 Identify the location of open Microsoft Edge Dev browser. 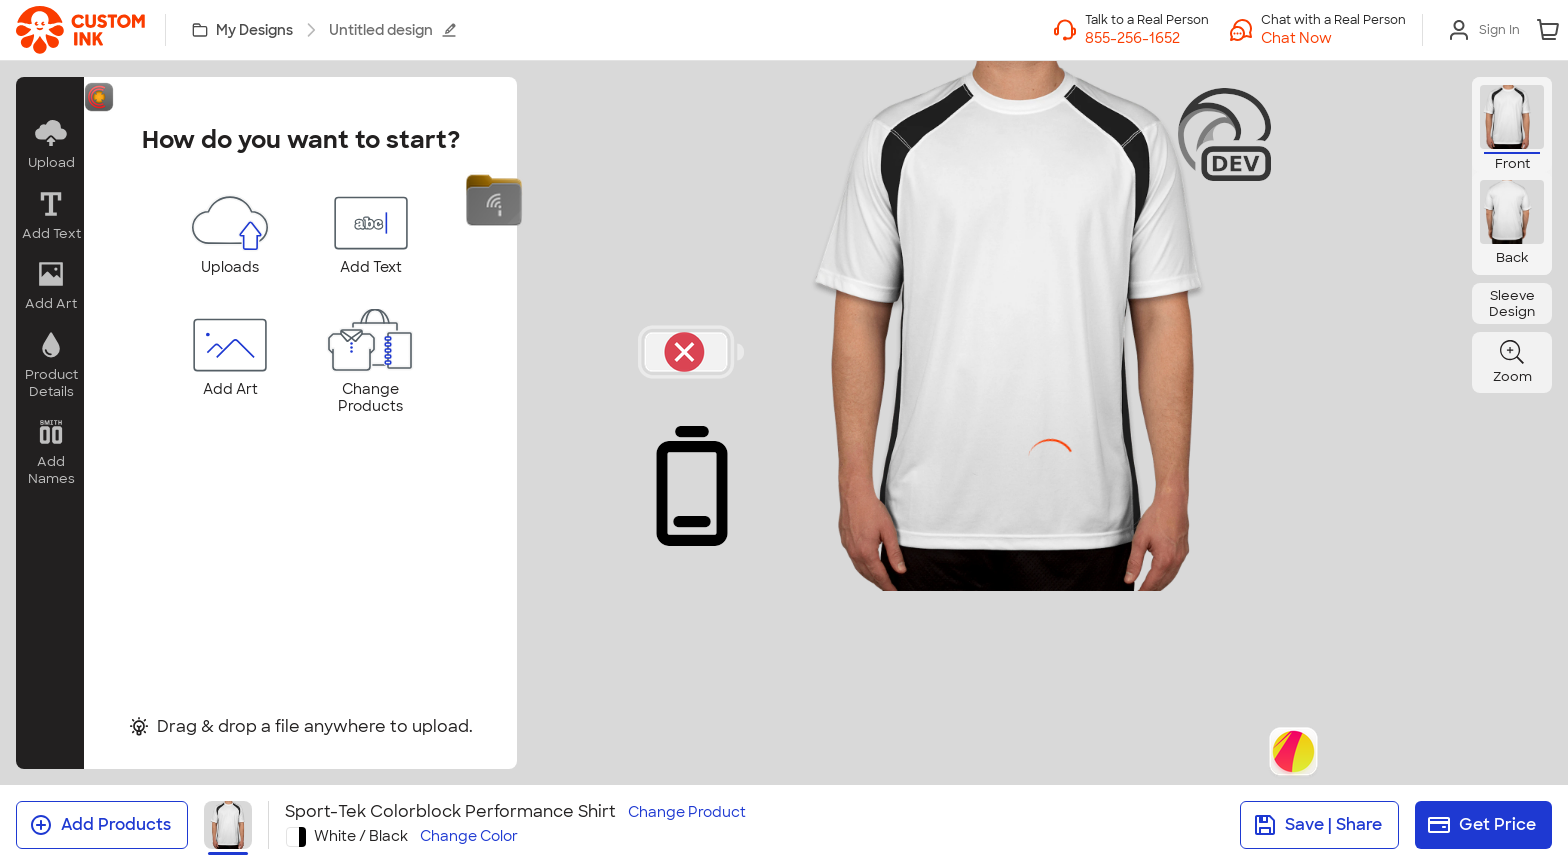
(1224, 134).